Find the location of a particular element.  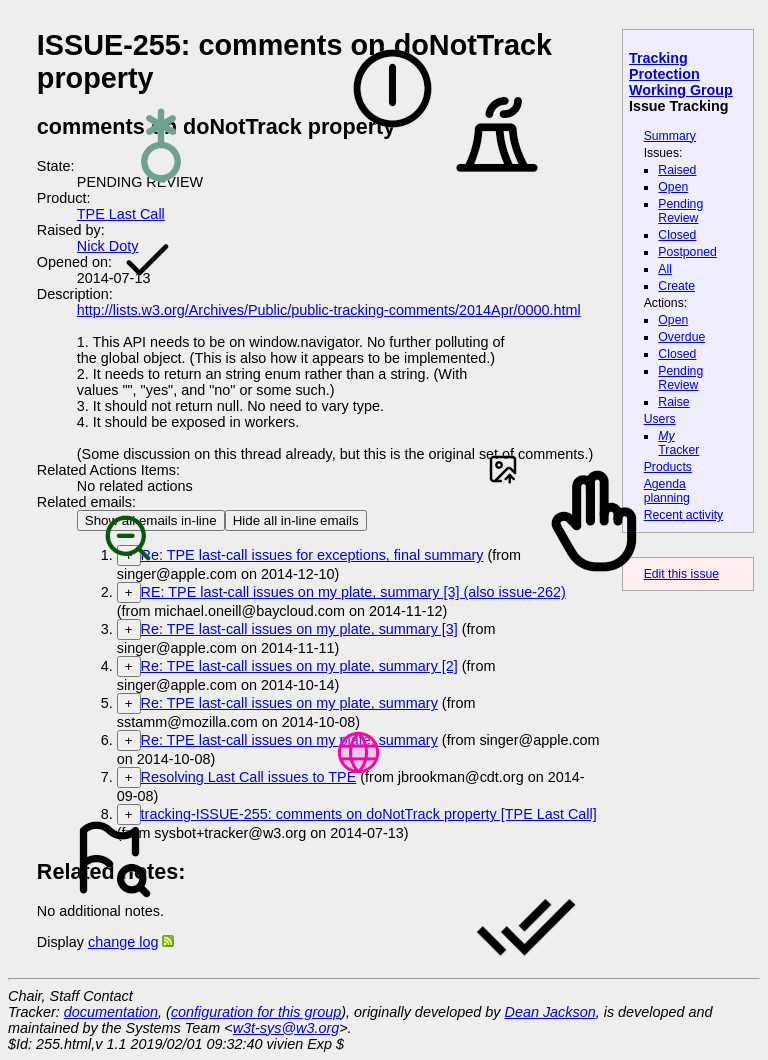

two-finger gesture control is located at coordinates (595, 521).